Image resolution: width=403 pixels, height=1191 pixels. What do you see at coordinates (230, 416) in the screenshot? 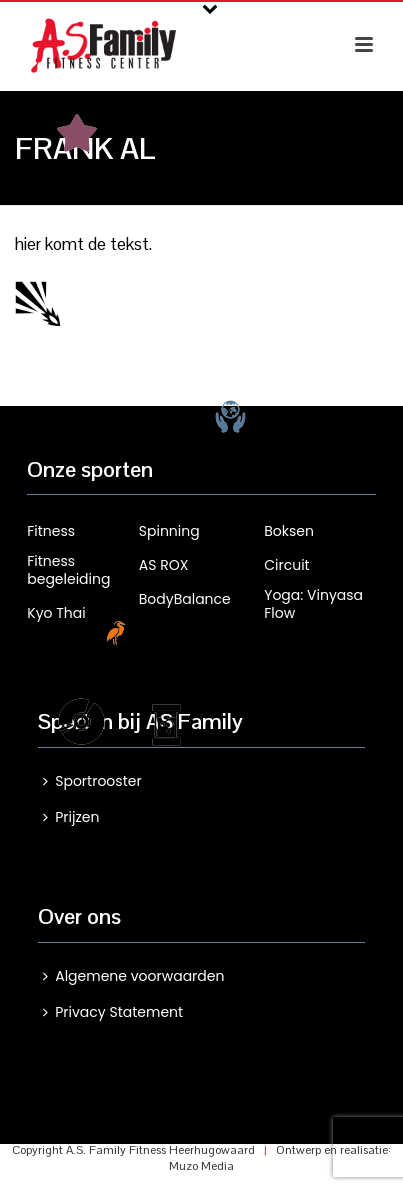
I see `view environmental or sustainability features` at bounding box center [230, 416].